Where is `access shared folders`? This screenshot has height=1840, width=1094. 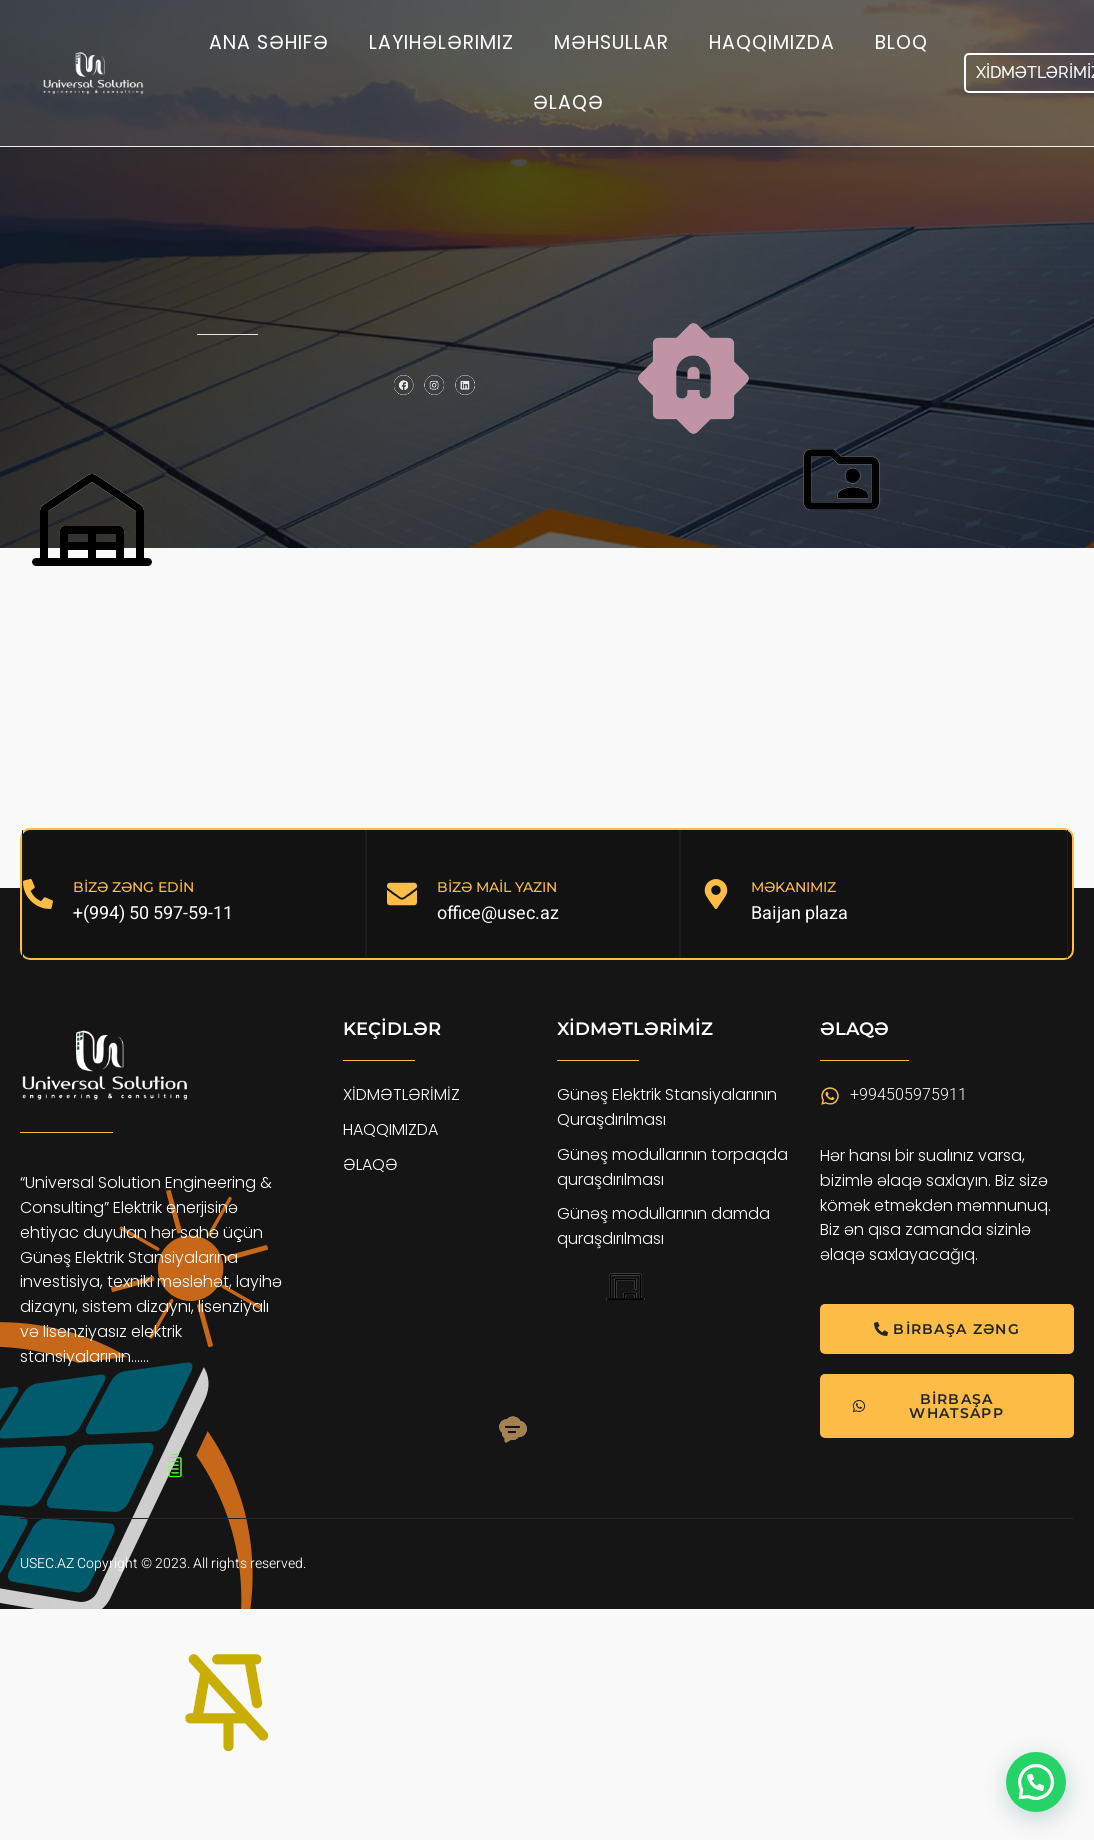 access shared folders is located at coordinates (841, 479).